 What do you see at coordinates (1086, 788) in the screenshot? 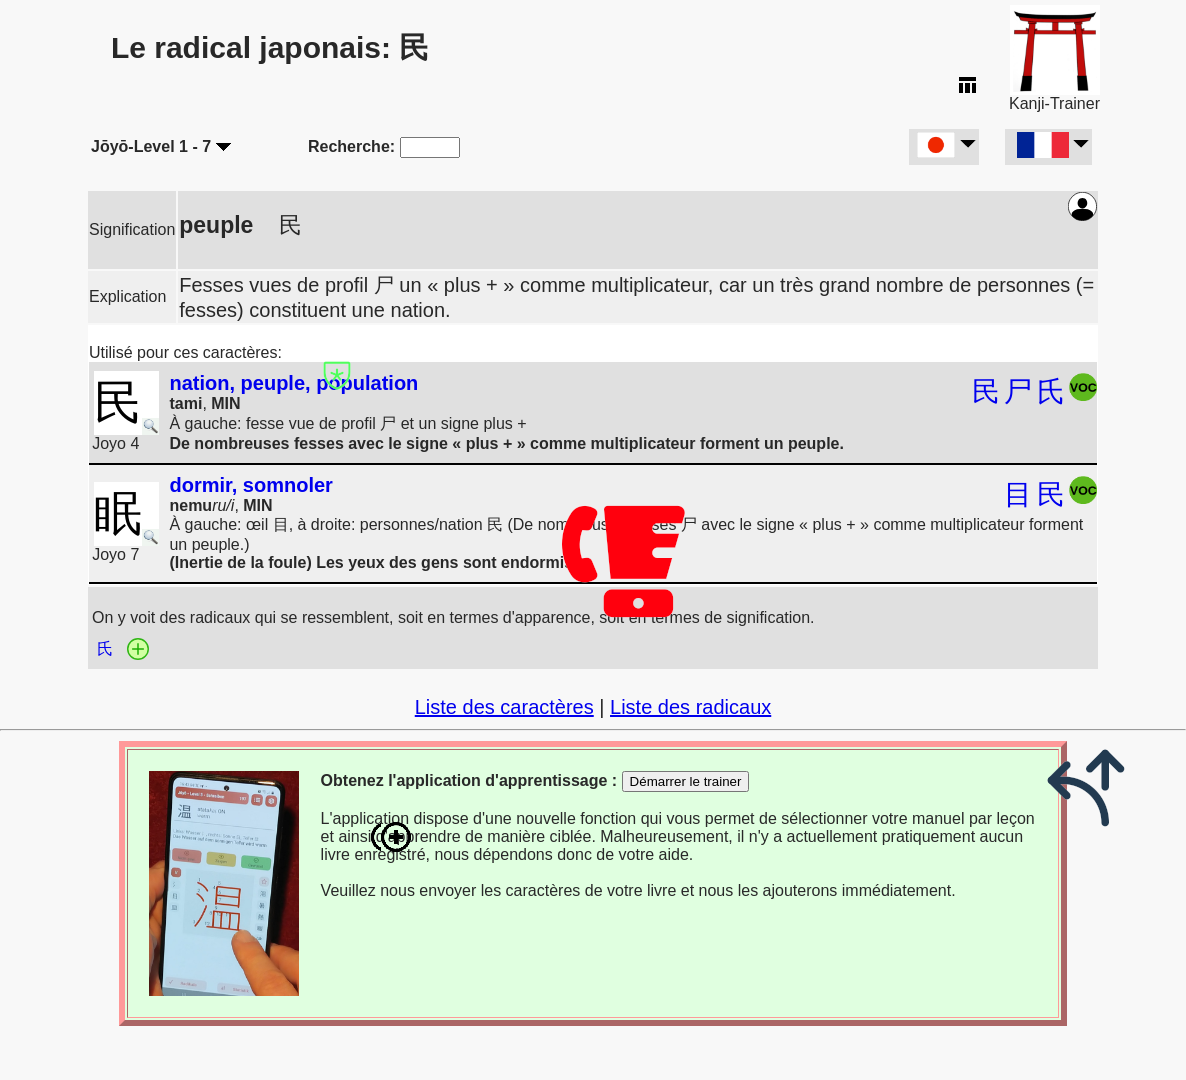
I see `take the left ramp or exit` at bounding box center [1086, 788].